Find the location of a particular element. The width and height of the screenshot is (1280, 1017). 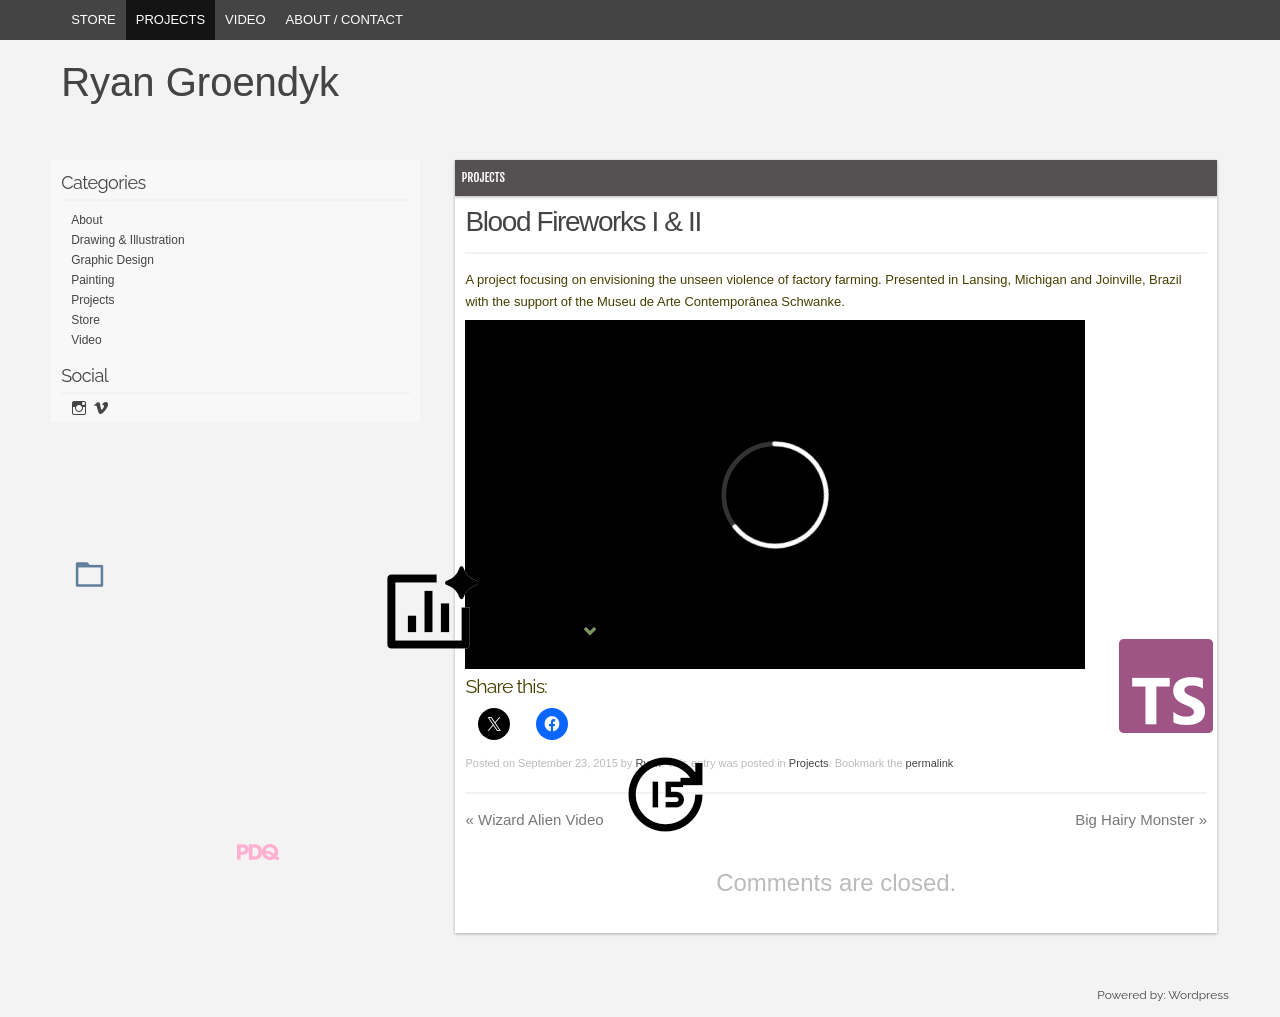

PDQ software logo is located at coordinates (258, 852).